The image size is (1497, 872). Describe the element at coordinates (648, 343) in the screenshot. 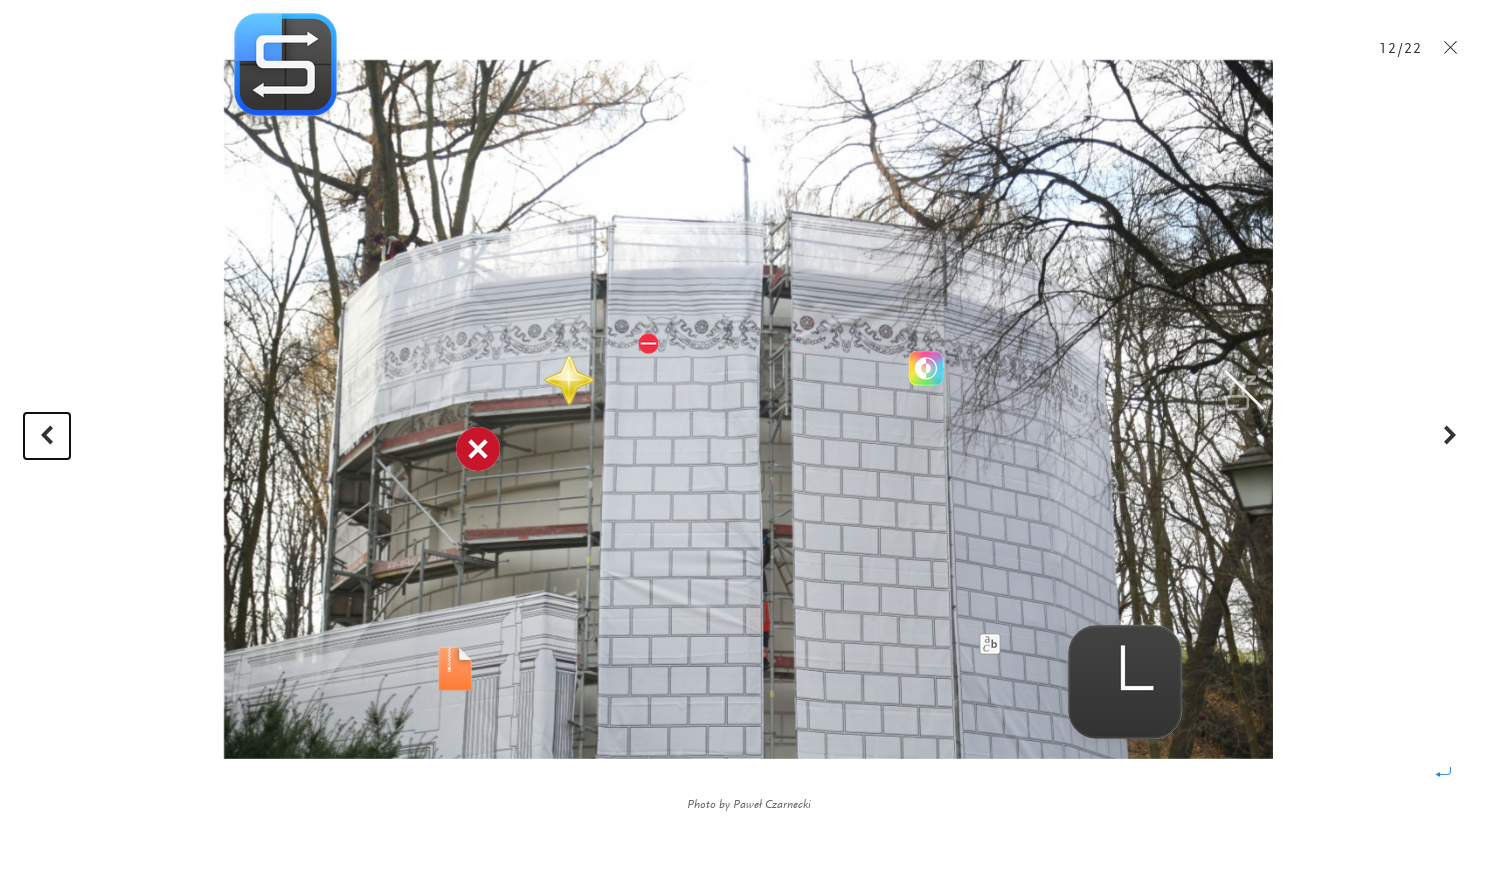

I see `indicates an error has occurred` at that location.